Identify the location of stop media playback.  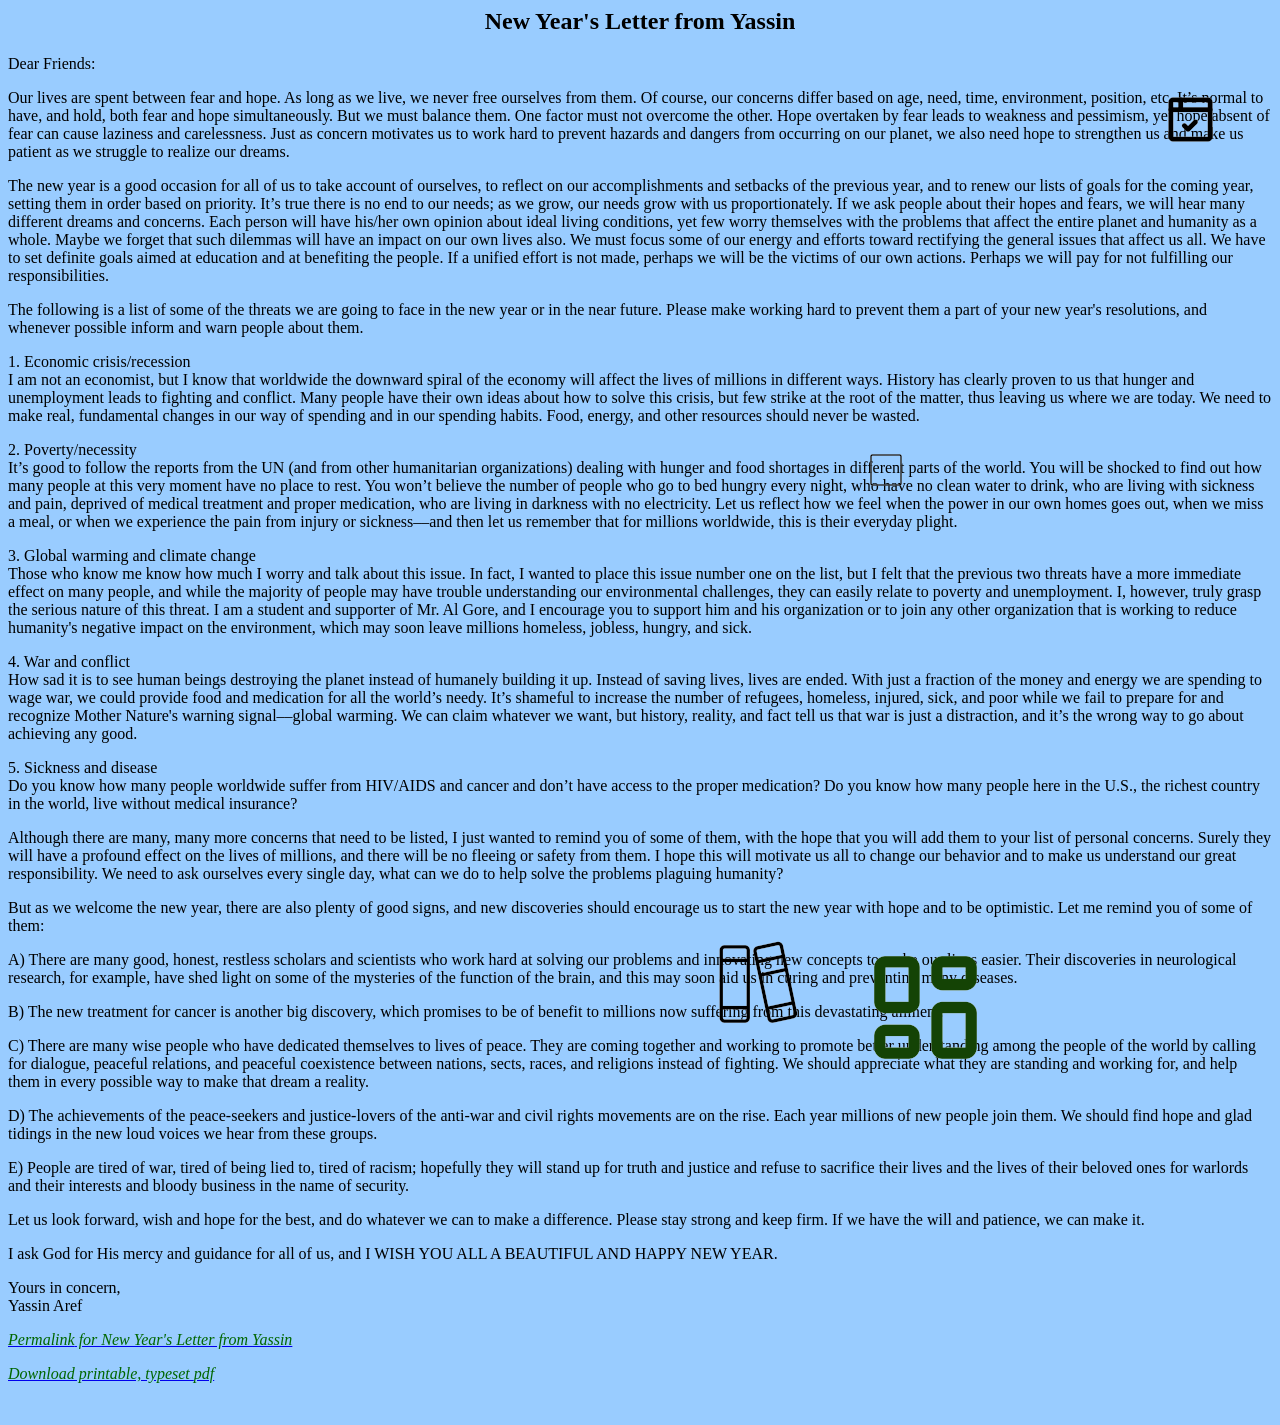
(886, 470).